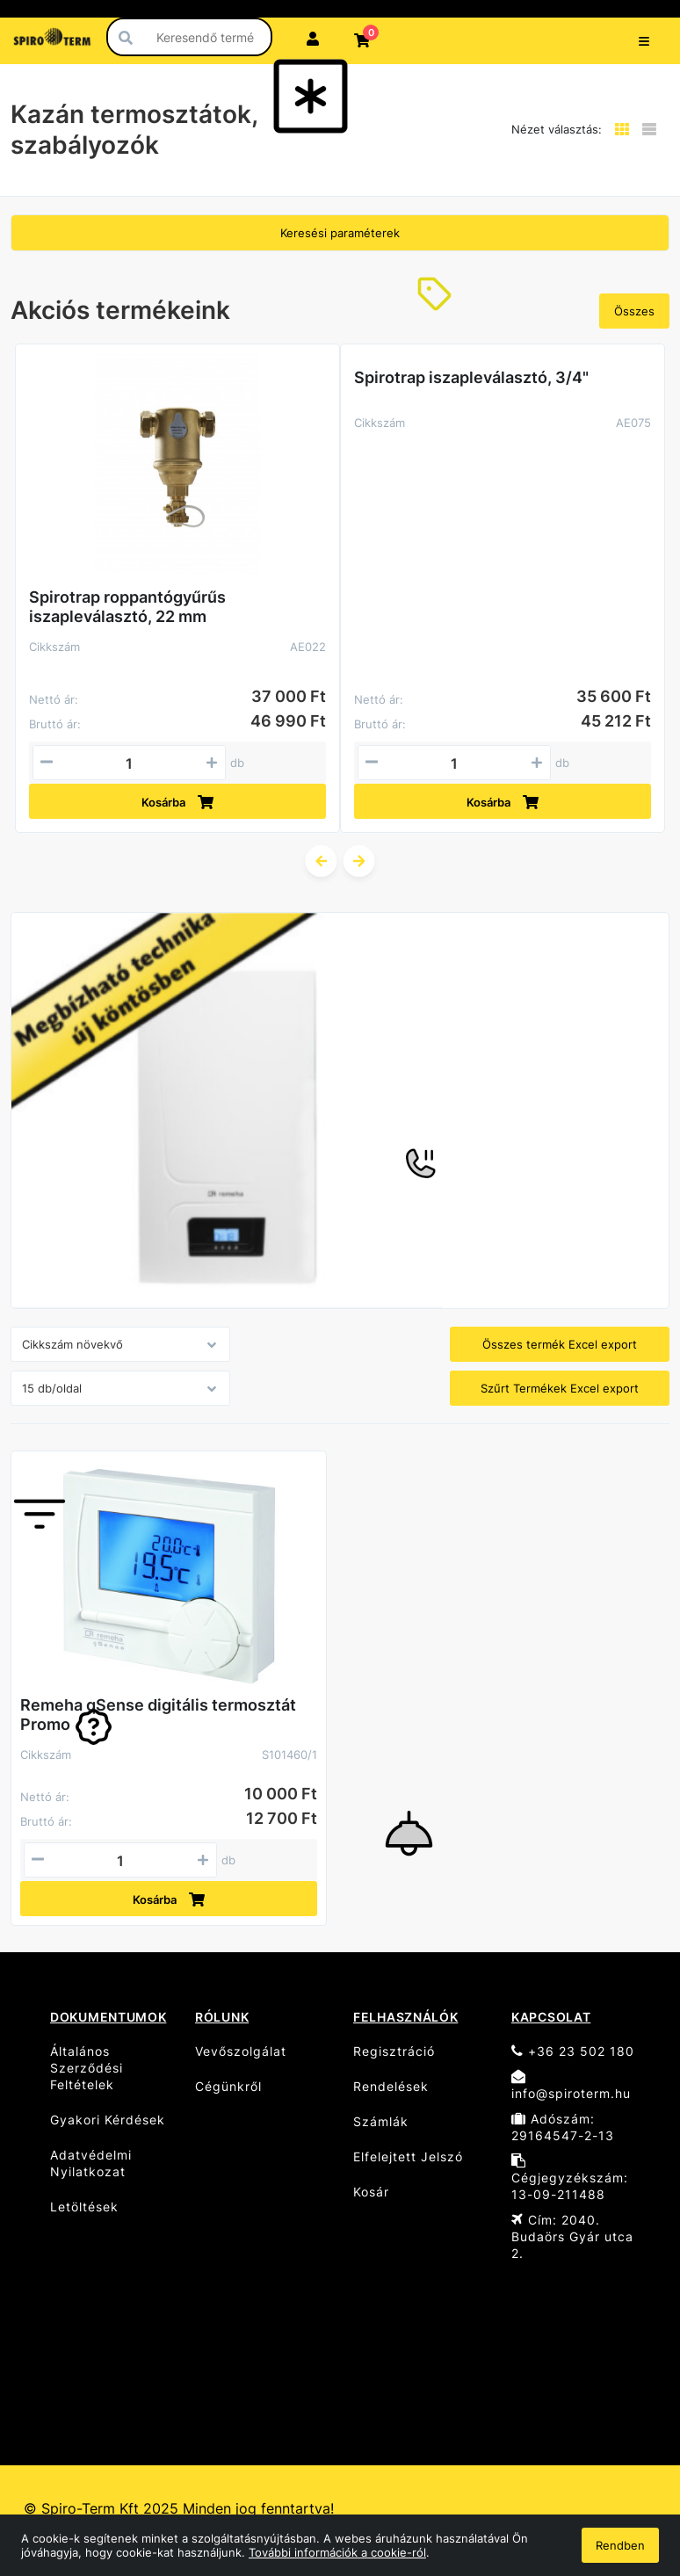 The width and height of the screenshot is (680, 2576). What do you see at coordinates (40, 1515) in the screenshot?
I see `filter or sort list items` at bounding box center [40, 1515].